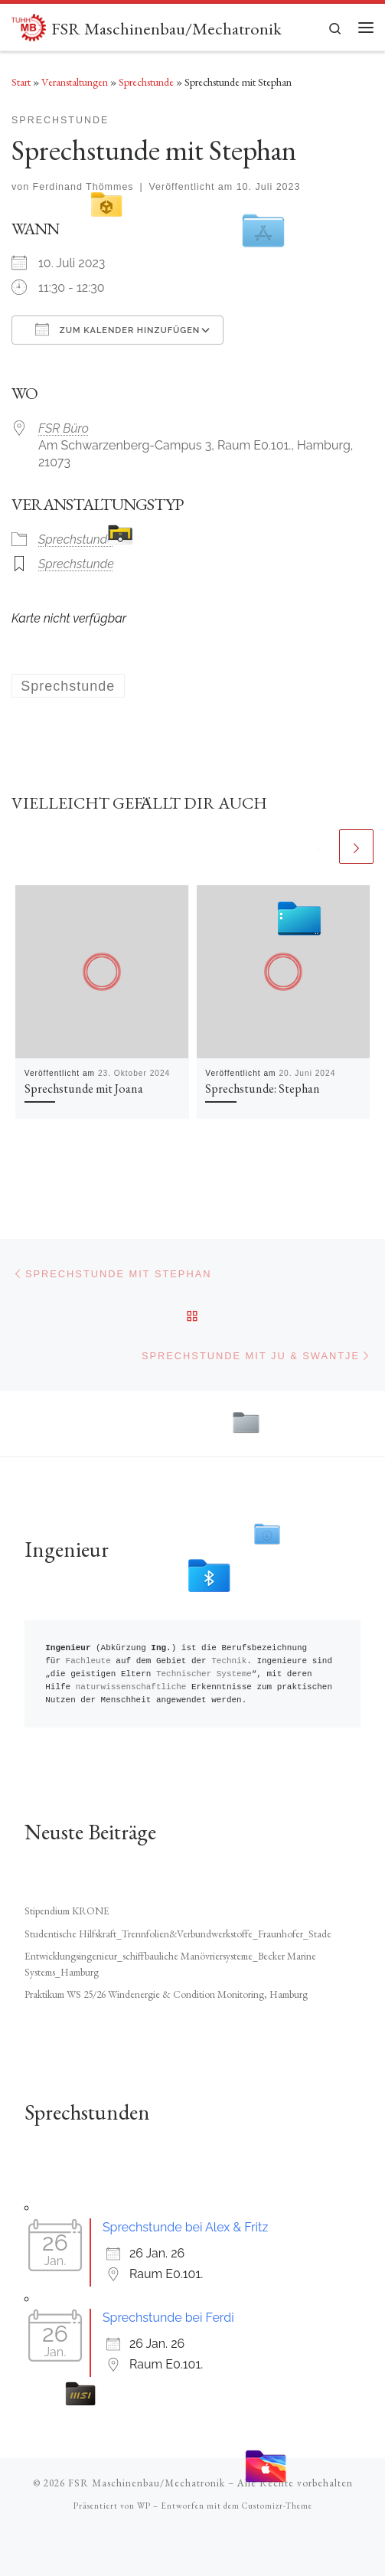  I want to click on open desktop folder, so click(299, 920).